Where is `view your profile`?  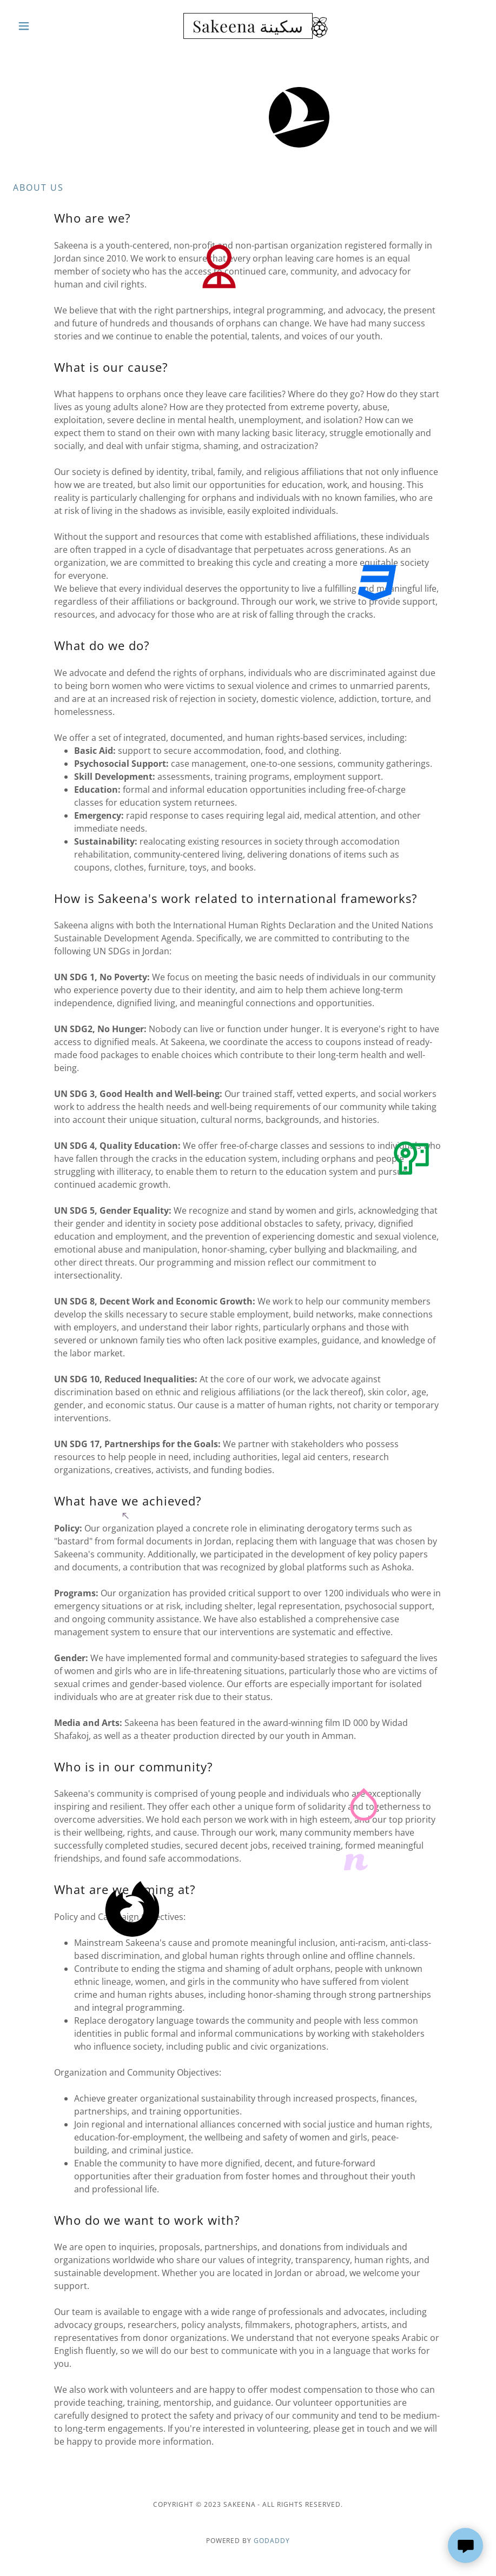 view your profile is located at coordinates (219, 267).